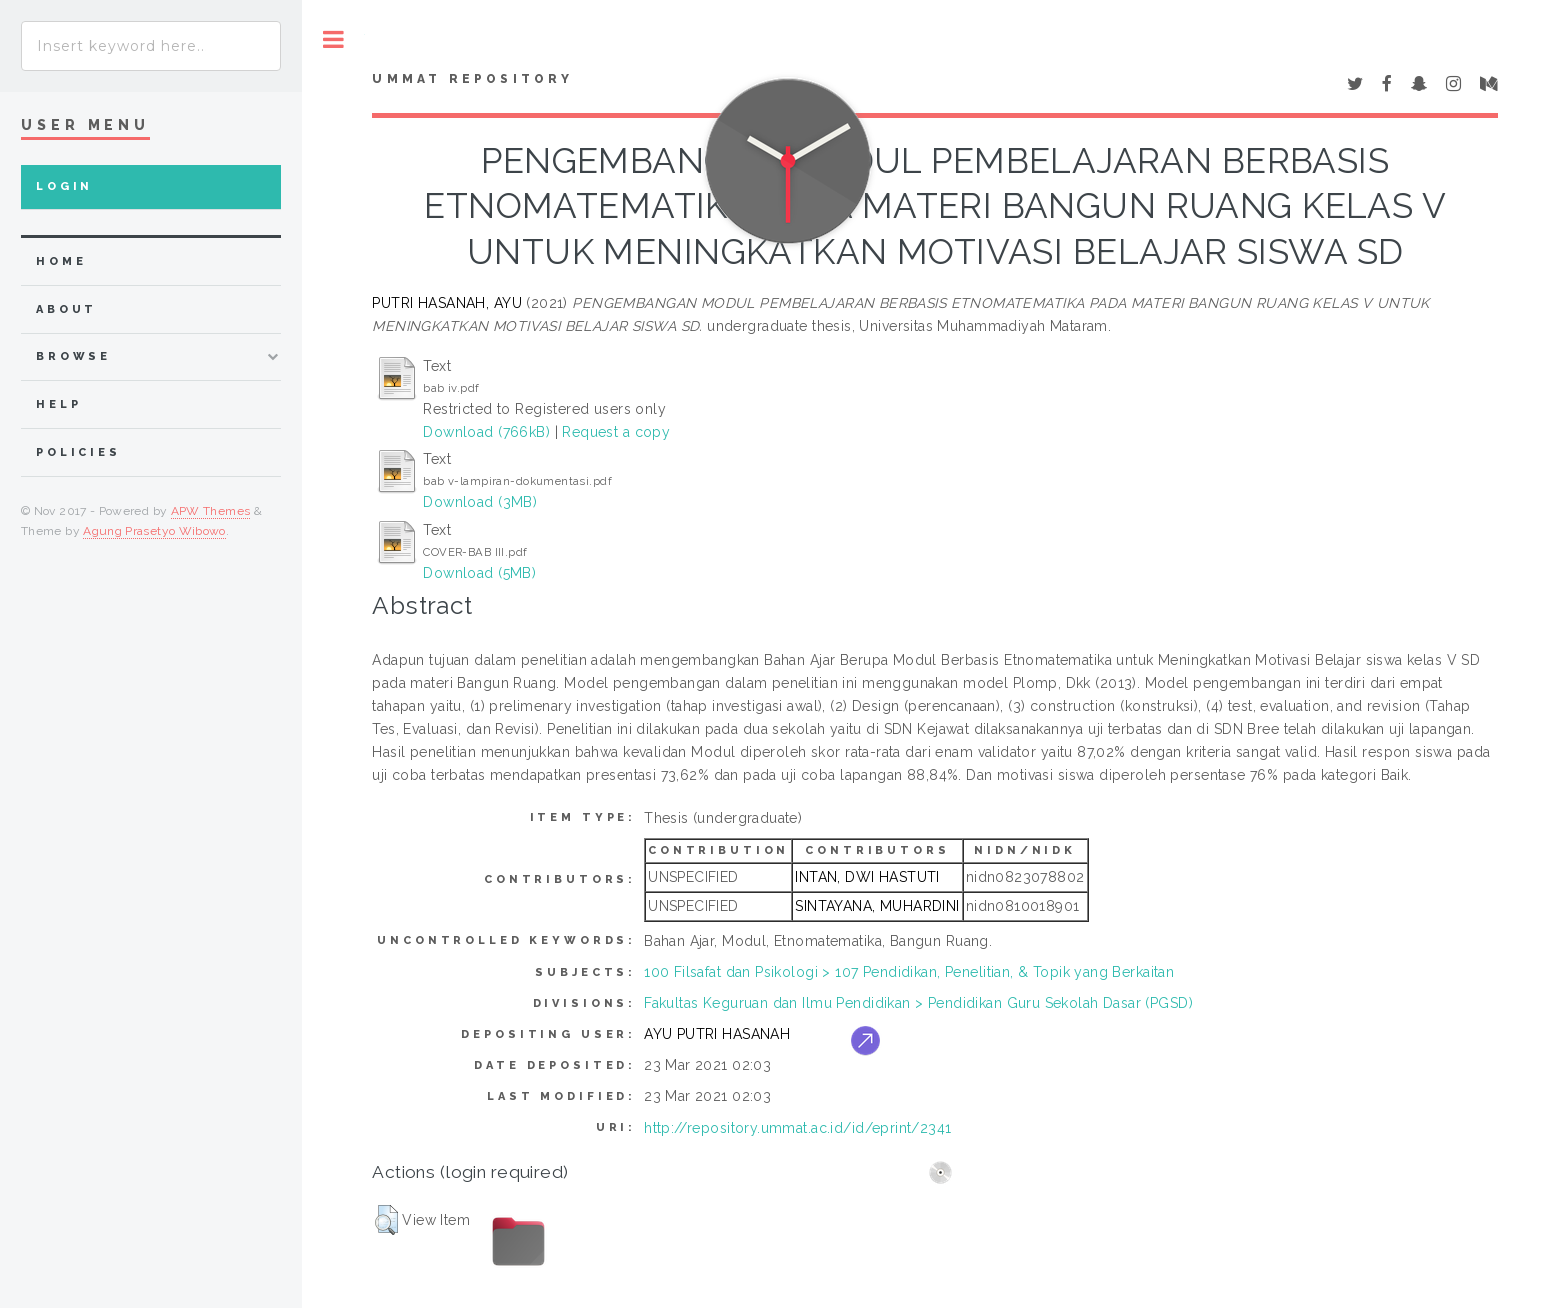 Image resolution: width=1568 pixels, height=1308 pixels. I want to click on open a folder to view its contents, so click(518, 1241).